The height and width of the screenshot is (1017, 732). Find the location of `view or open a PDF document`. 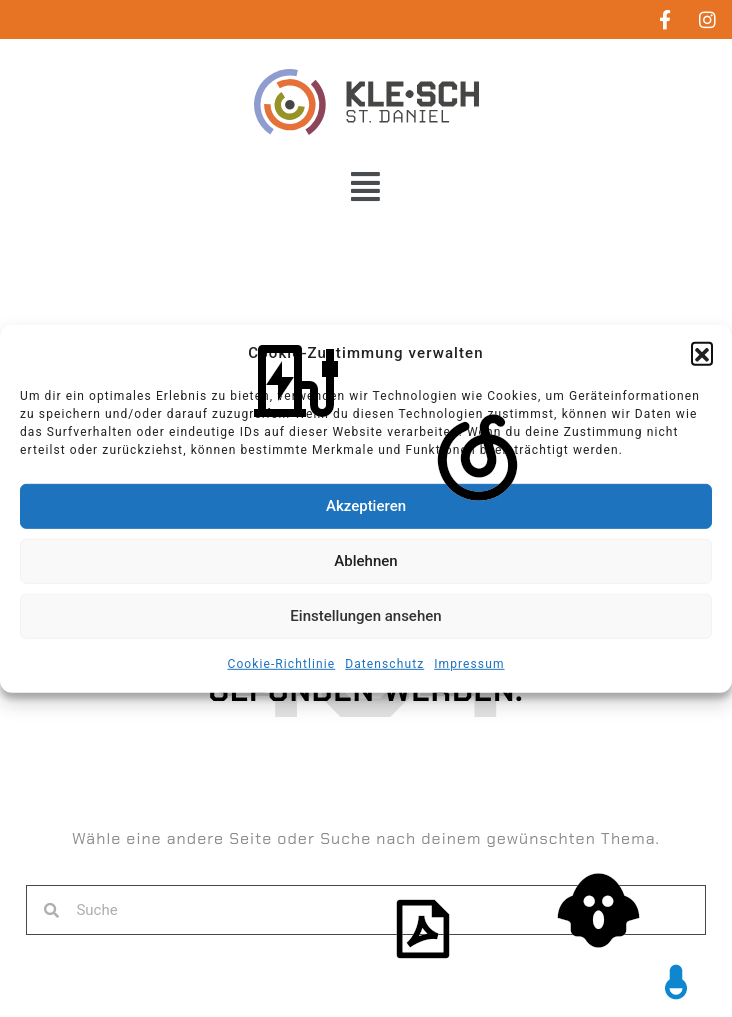

view or open a PDF document is located at coordinates (423, 929).